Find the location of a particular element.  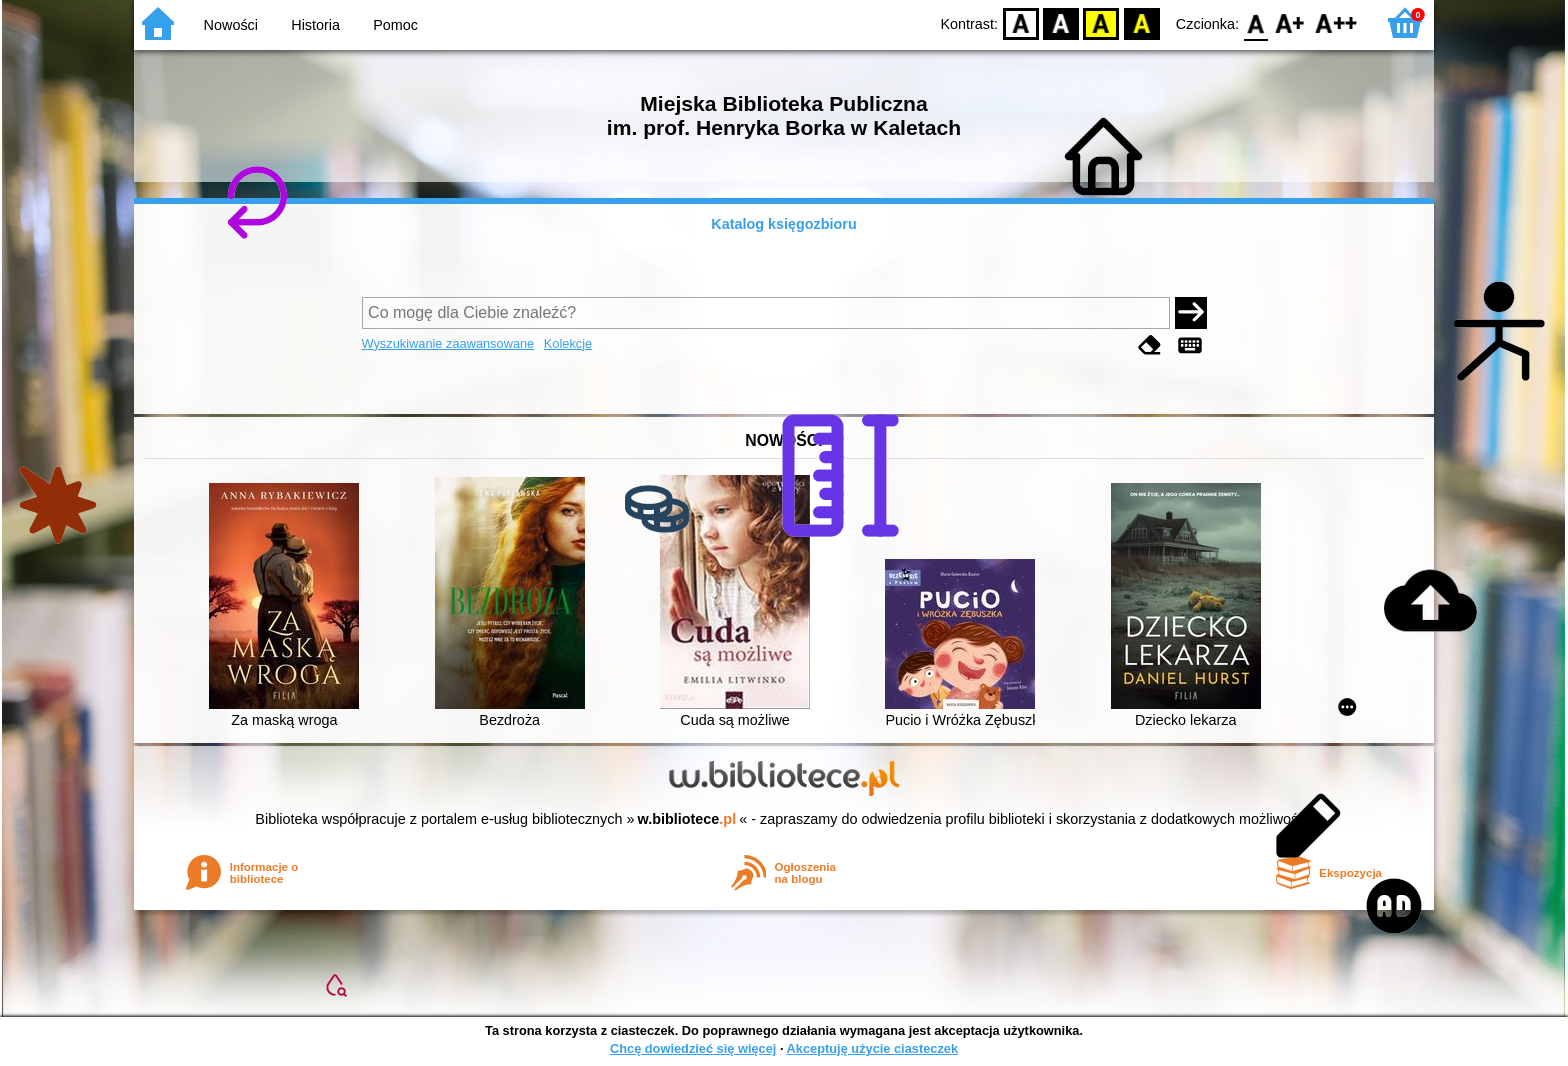

view your coin balance or currency is located at coordinates (657, 509).